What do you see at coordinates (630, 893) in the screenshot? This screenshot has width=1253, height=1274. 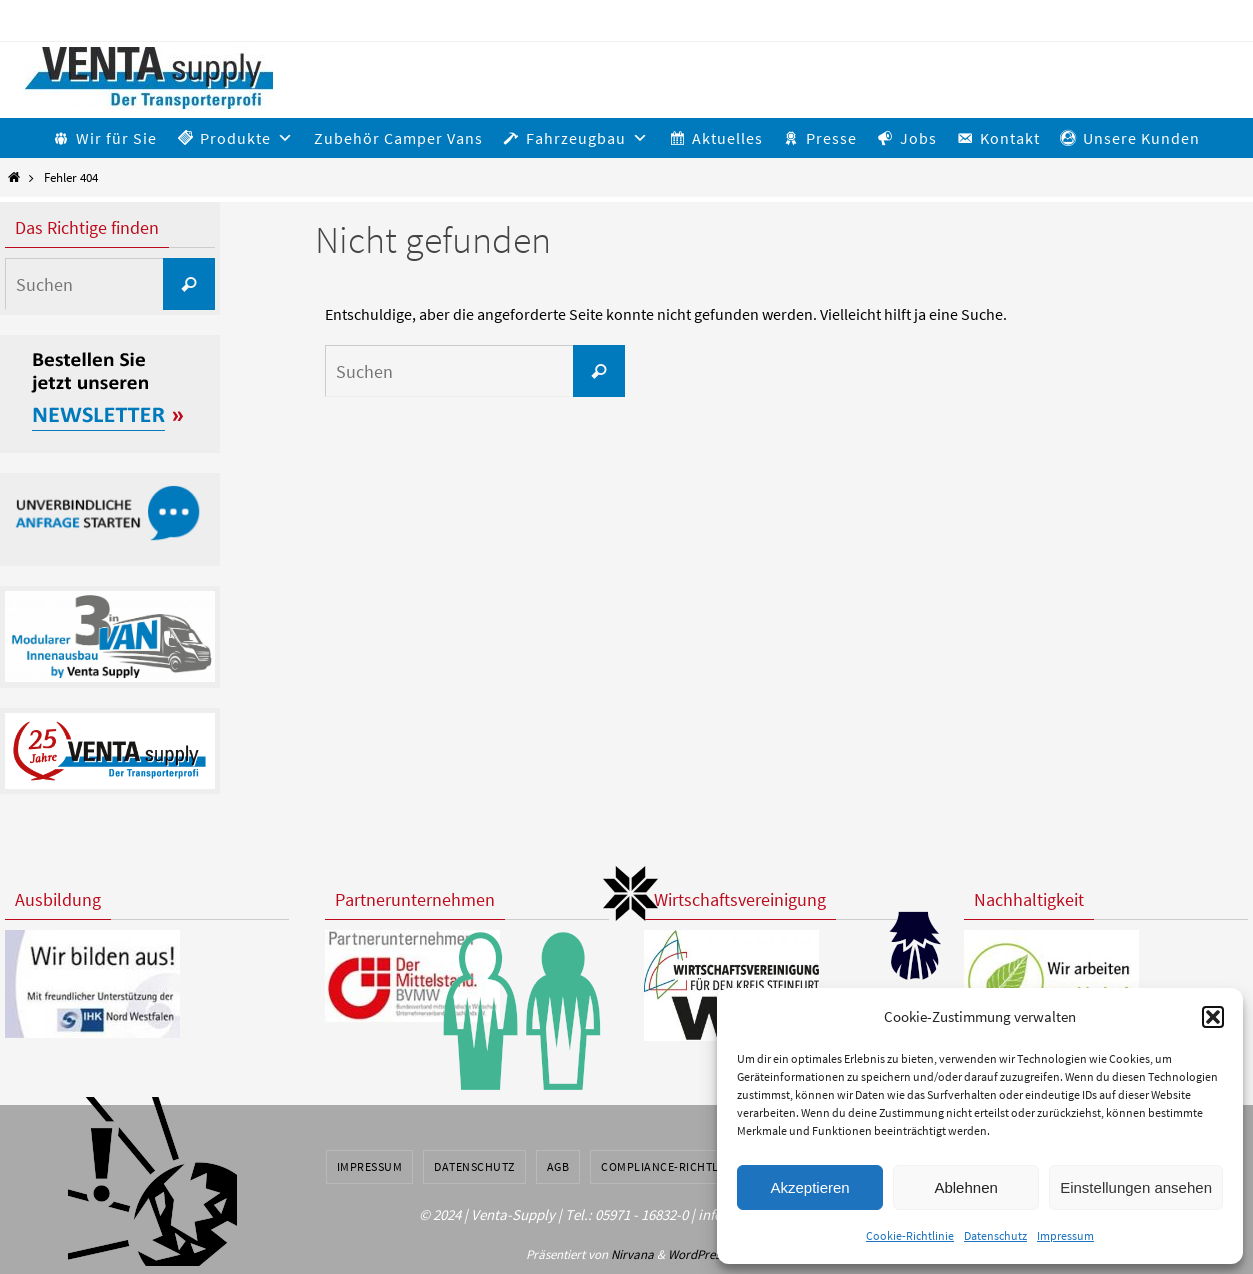 I see `decorative tile pattern from azul board game` at bounding box center [630, 893].